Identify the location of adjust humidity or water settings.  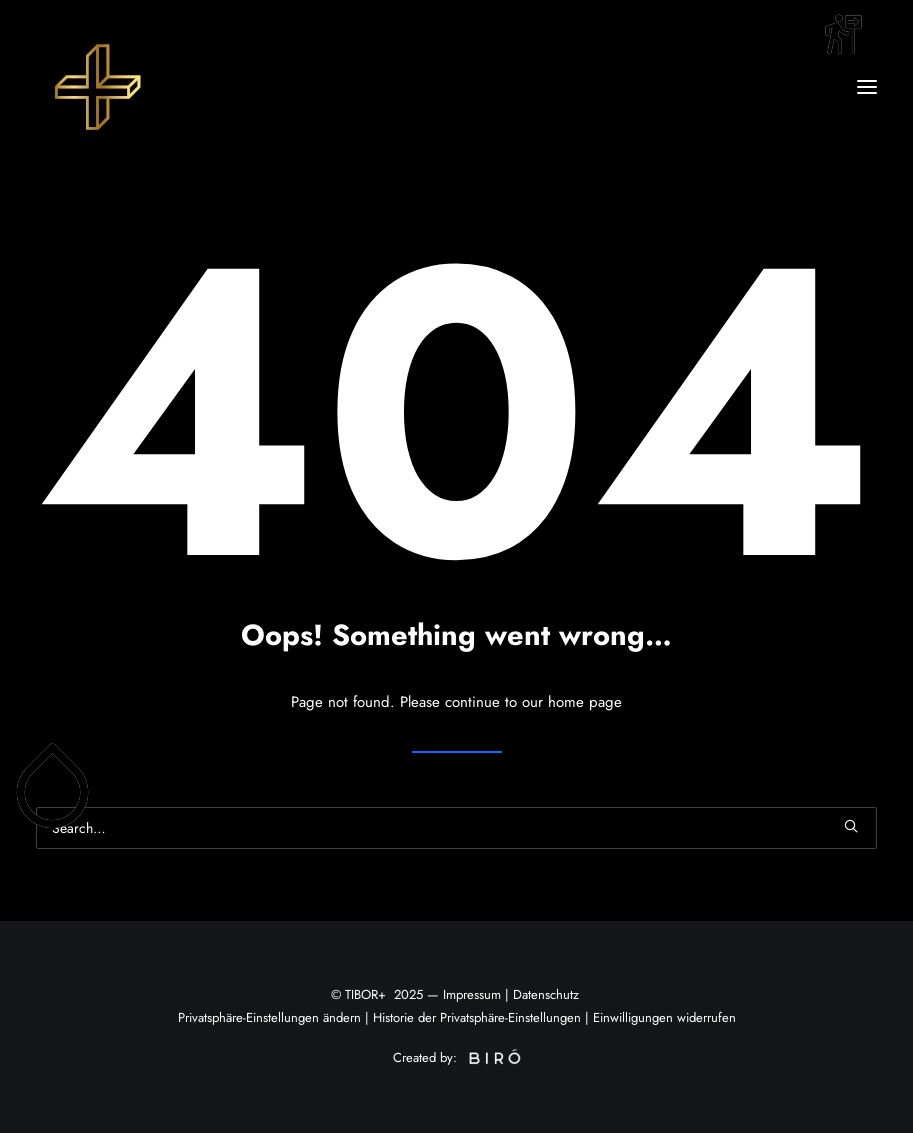
(52, 784).